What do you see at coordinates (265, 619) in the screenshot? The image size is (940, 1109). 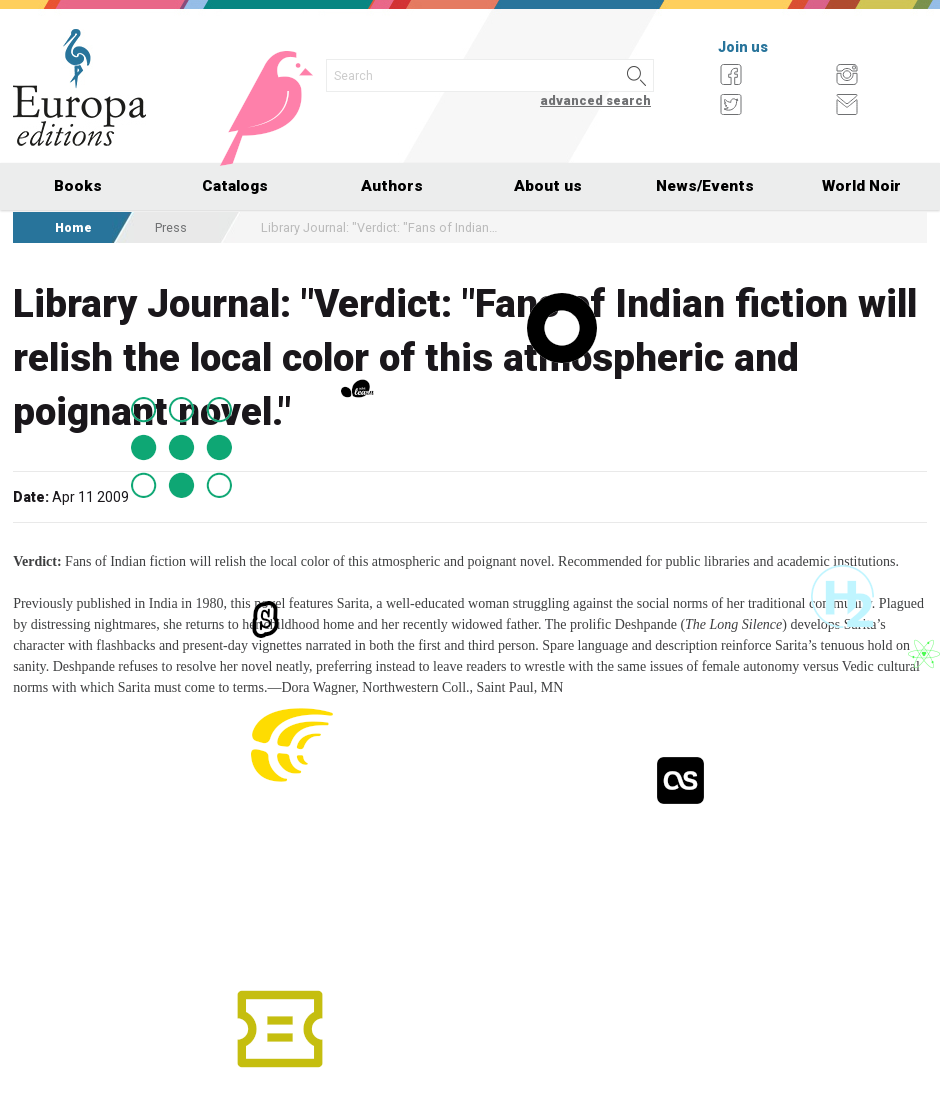 I see `open scratch programming environment` at bounding box center [265, 619].